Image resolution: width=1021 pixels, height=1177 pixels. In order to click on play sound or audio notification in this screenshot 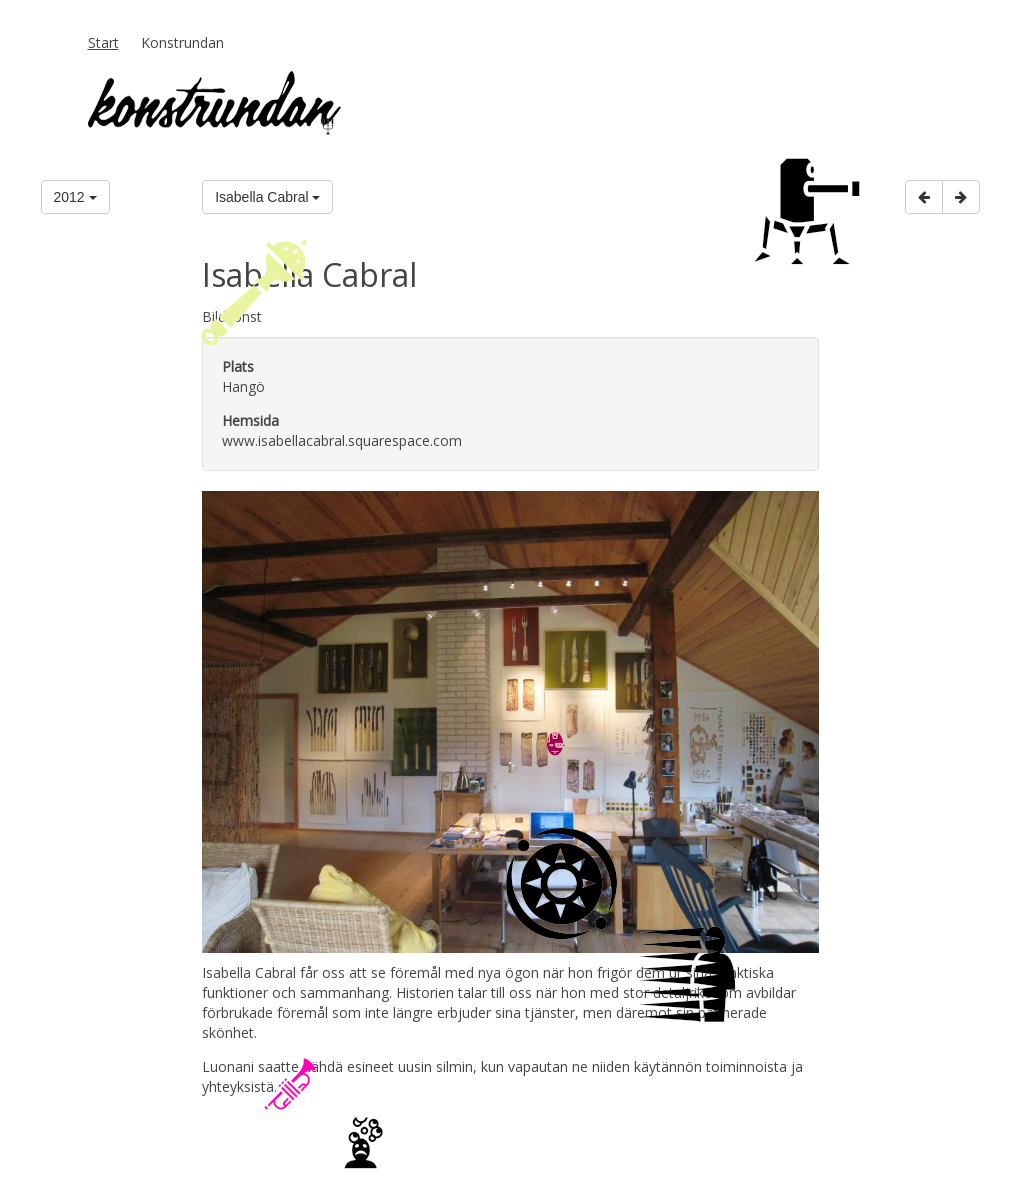, I will do `click(290, 1084)`.